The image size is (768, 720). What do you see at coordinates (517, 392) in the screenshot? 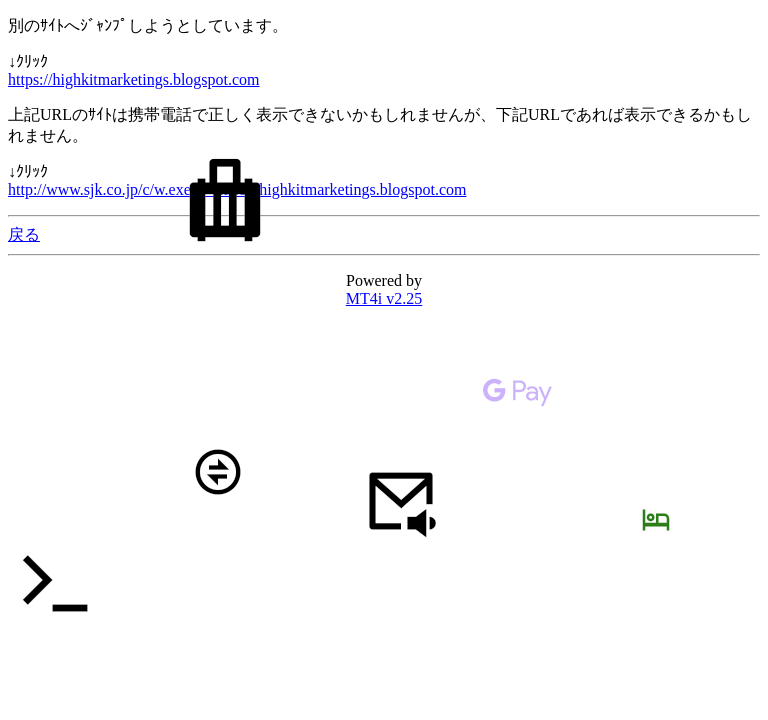
I see `pay with google pay` at bounding box center [517, 392].